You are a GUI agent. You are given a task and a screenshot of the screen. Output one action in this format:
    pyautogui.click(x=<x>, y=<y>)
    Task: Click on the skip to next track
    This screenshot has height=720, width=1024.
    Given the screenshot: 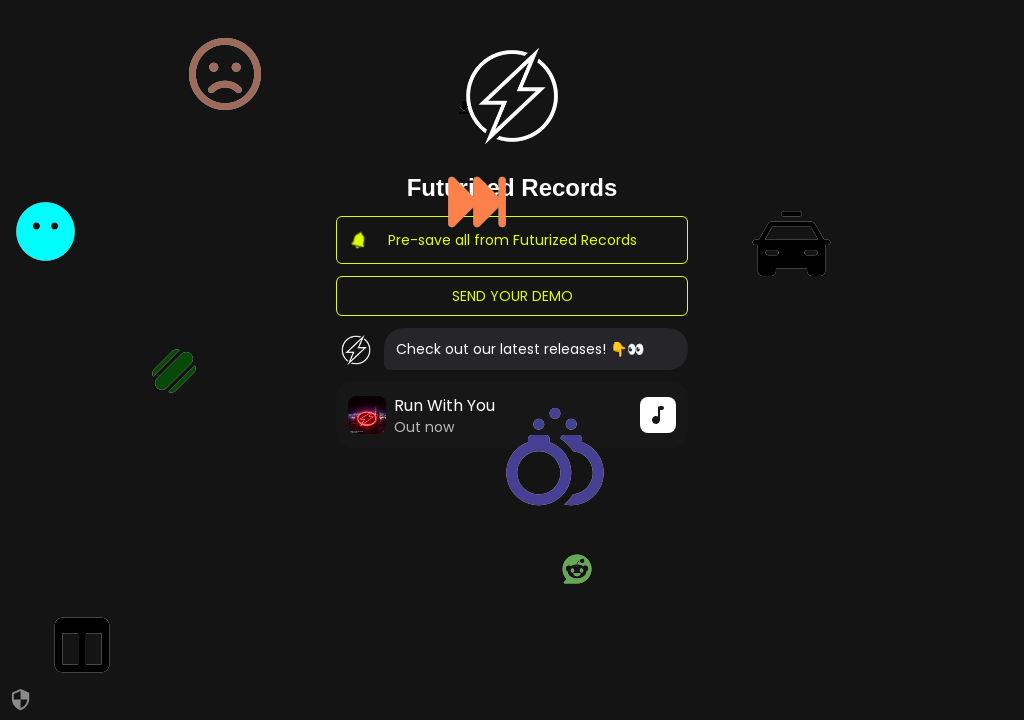 What is the action you would take?
    pyautogui.click(x=477, y=202)
    